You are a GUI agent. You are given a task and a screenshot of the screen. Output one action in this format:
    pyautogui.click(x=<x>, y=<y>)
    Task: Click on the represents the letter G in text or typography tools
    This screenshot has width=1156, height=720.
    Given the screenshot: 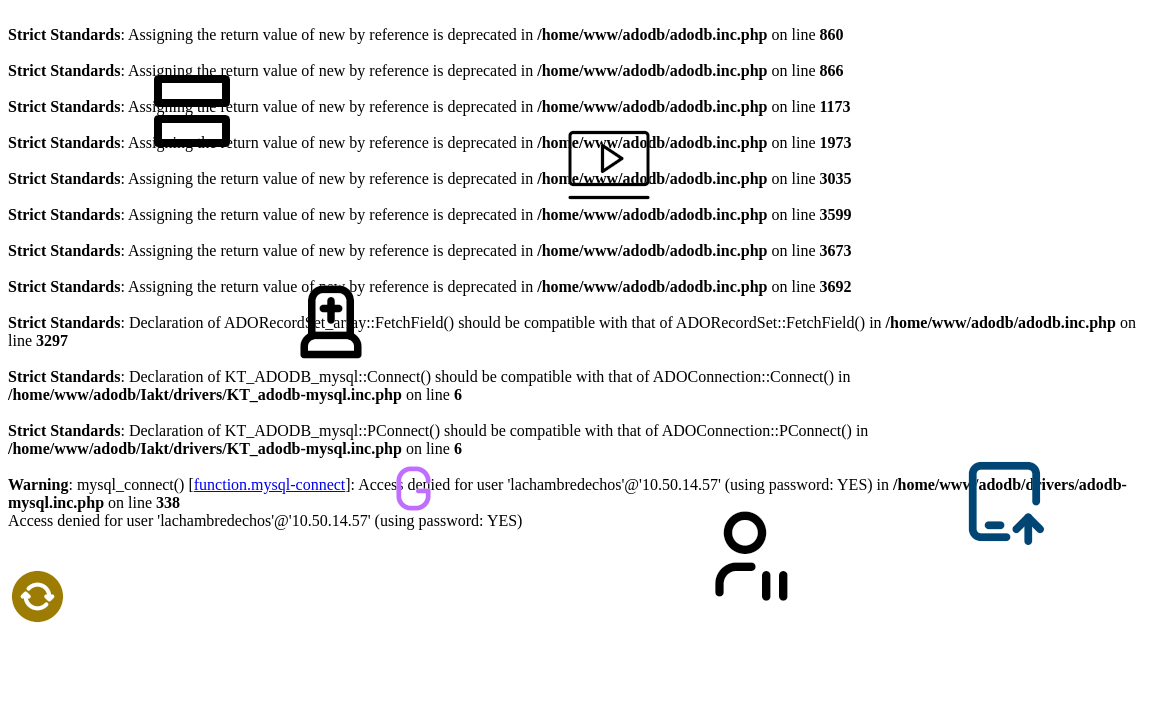 What is the action you would take?
    pyautogui.click(x=413, y=488)
    